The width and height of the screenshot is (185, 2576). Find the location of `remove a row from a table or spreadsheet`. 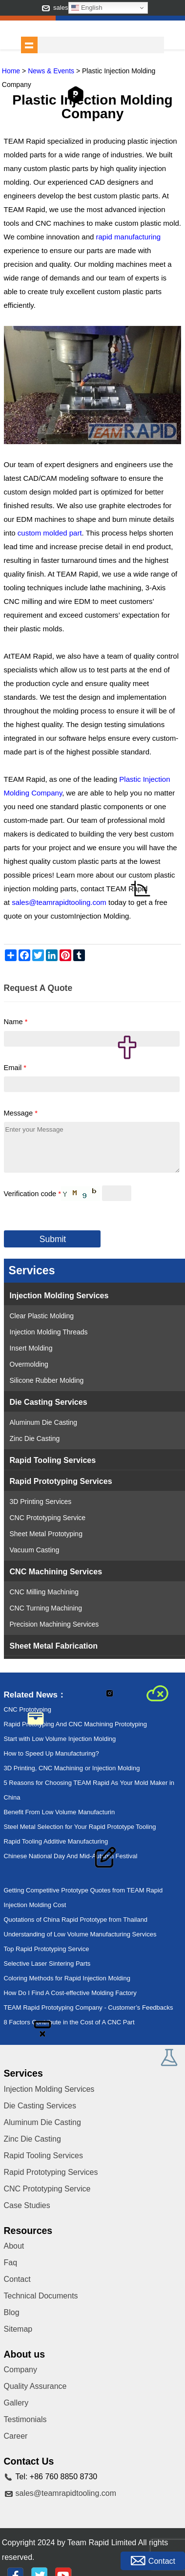

remove a row from a table or spreadsheet is located at coordinates (42, 2028).